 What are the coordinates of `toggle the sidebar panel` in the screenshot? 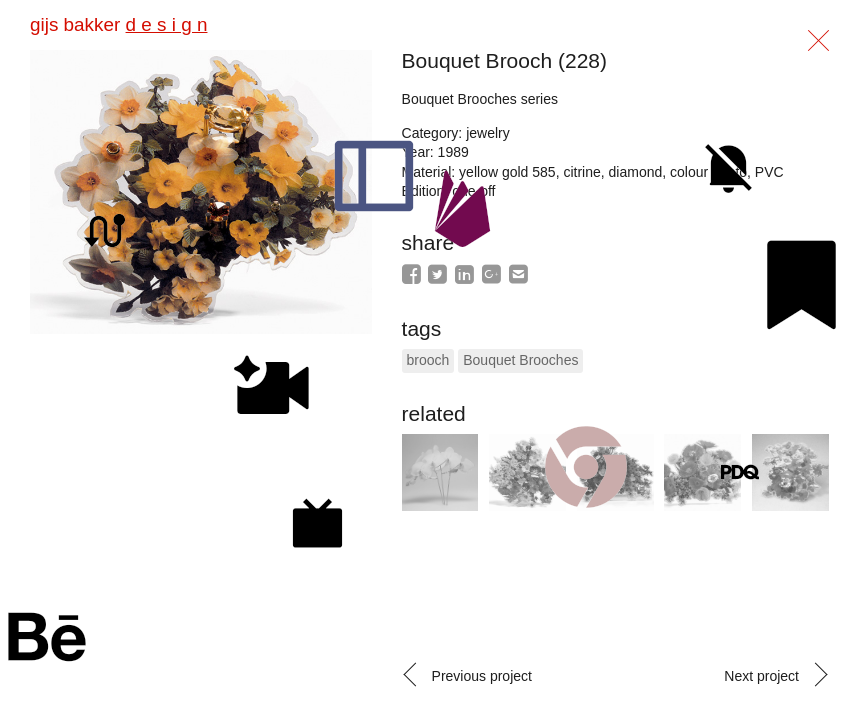 It's located at (374, 176).